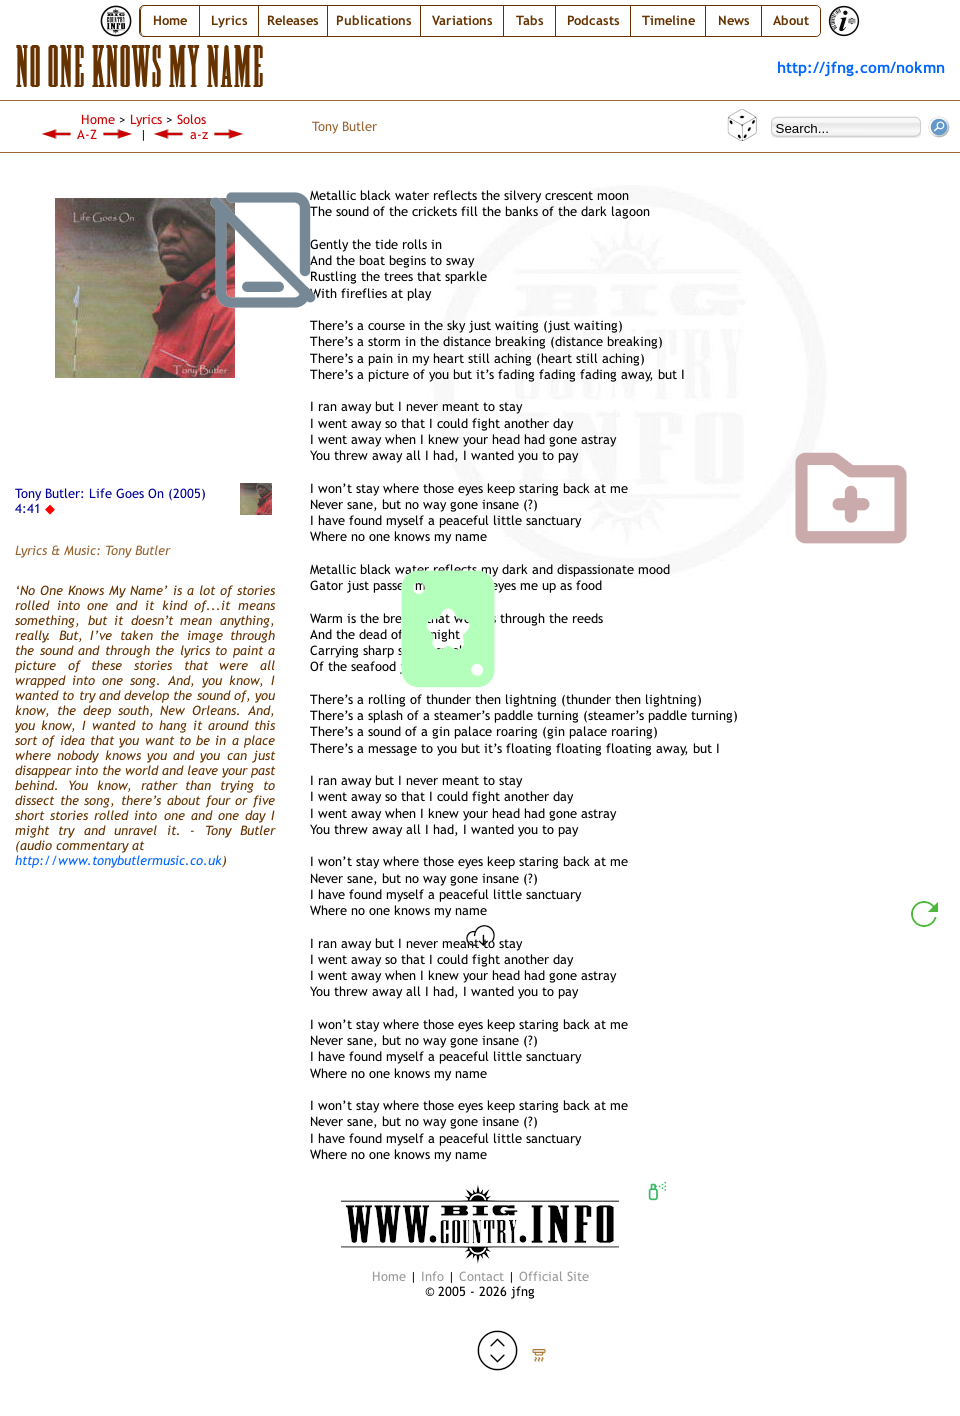 The height and width of the screenshot is (1416, 960). Describe the element at coordinates (657, 1191) in the screenshot. I see `apply spray or mist effect` at that location.